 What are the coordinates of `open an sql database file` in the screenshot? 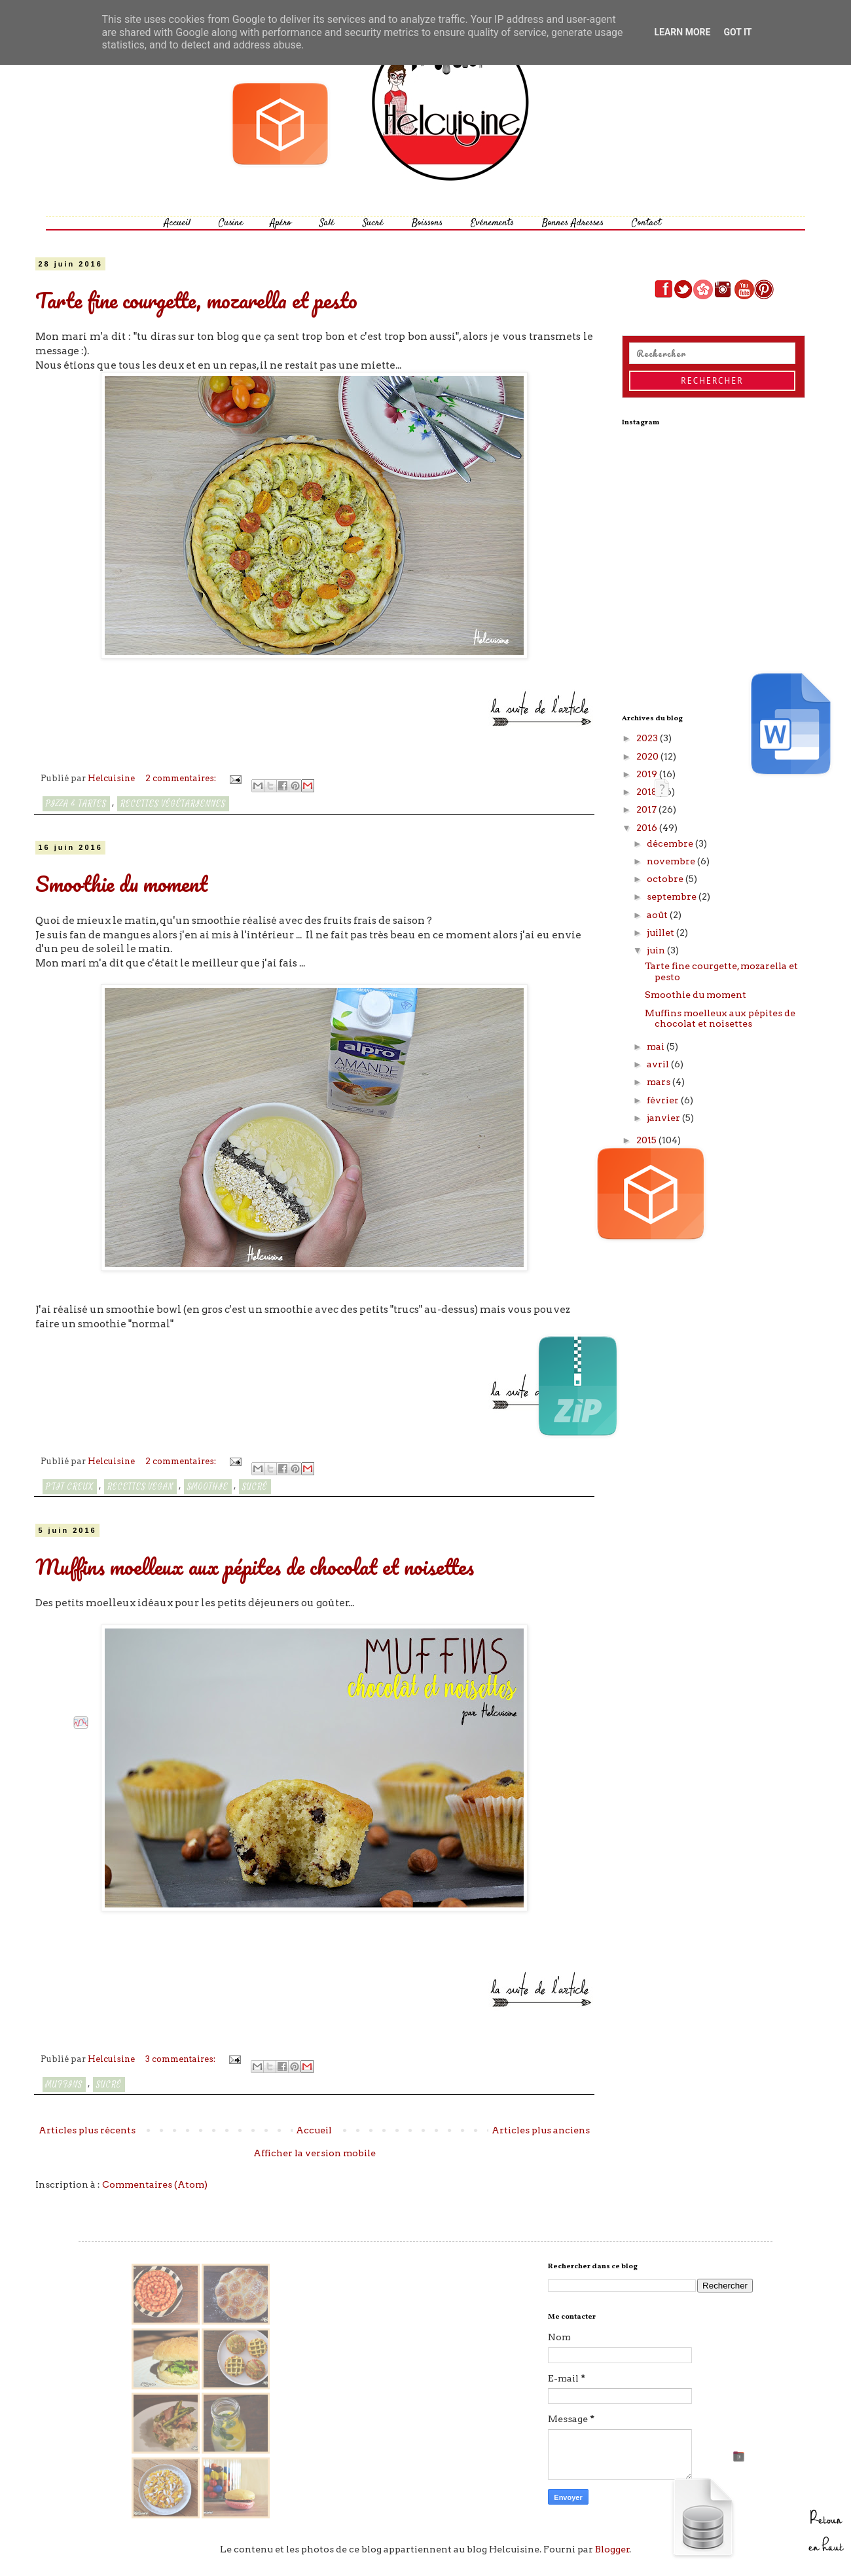 It's located at (703, 2518).